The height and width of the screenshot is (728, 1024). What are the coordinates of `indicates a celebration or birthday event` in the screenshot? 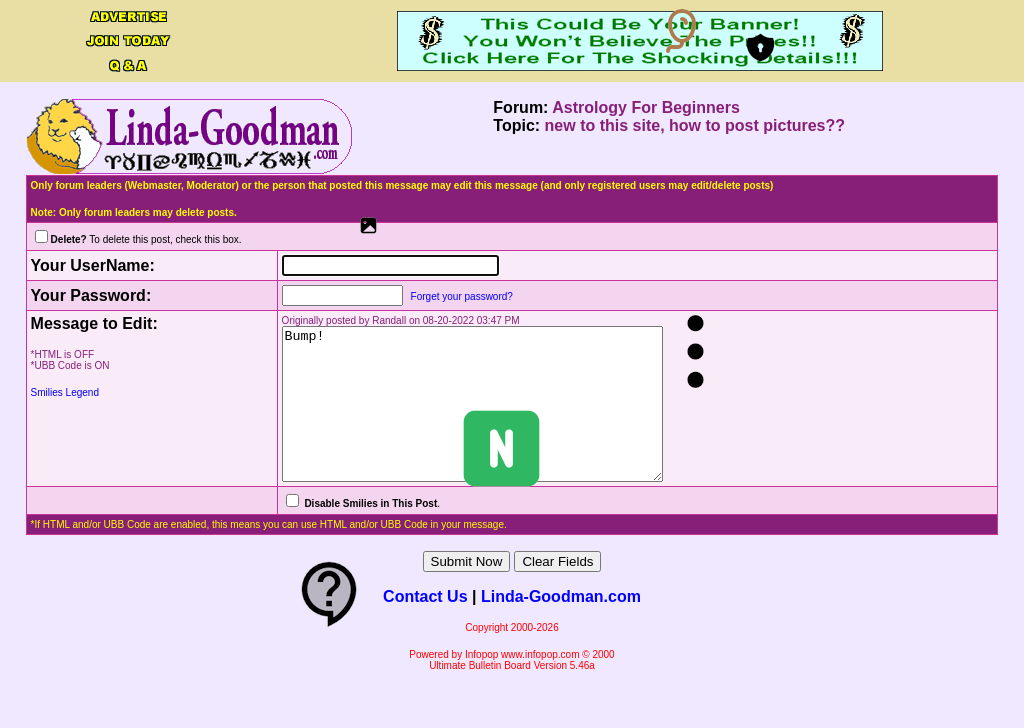 It's located at (682, 31).